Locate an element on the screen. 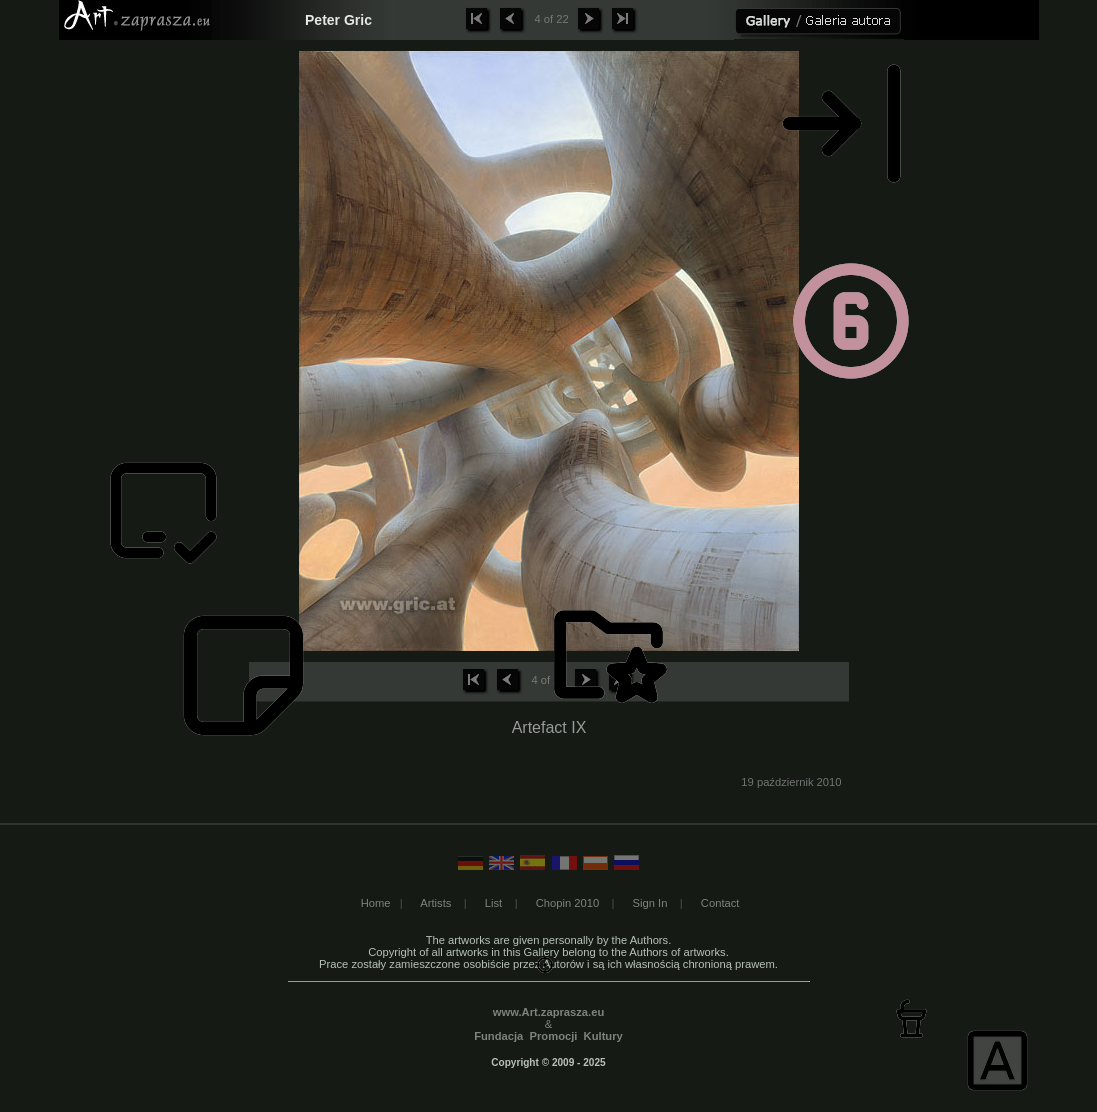 The image size is (1097, 1112). start recording audio or video is located at coordinates (545, 965).